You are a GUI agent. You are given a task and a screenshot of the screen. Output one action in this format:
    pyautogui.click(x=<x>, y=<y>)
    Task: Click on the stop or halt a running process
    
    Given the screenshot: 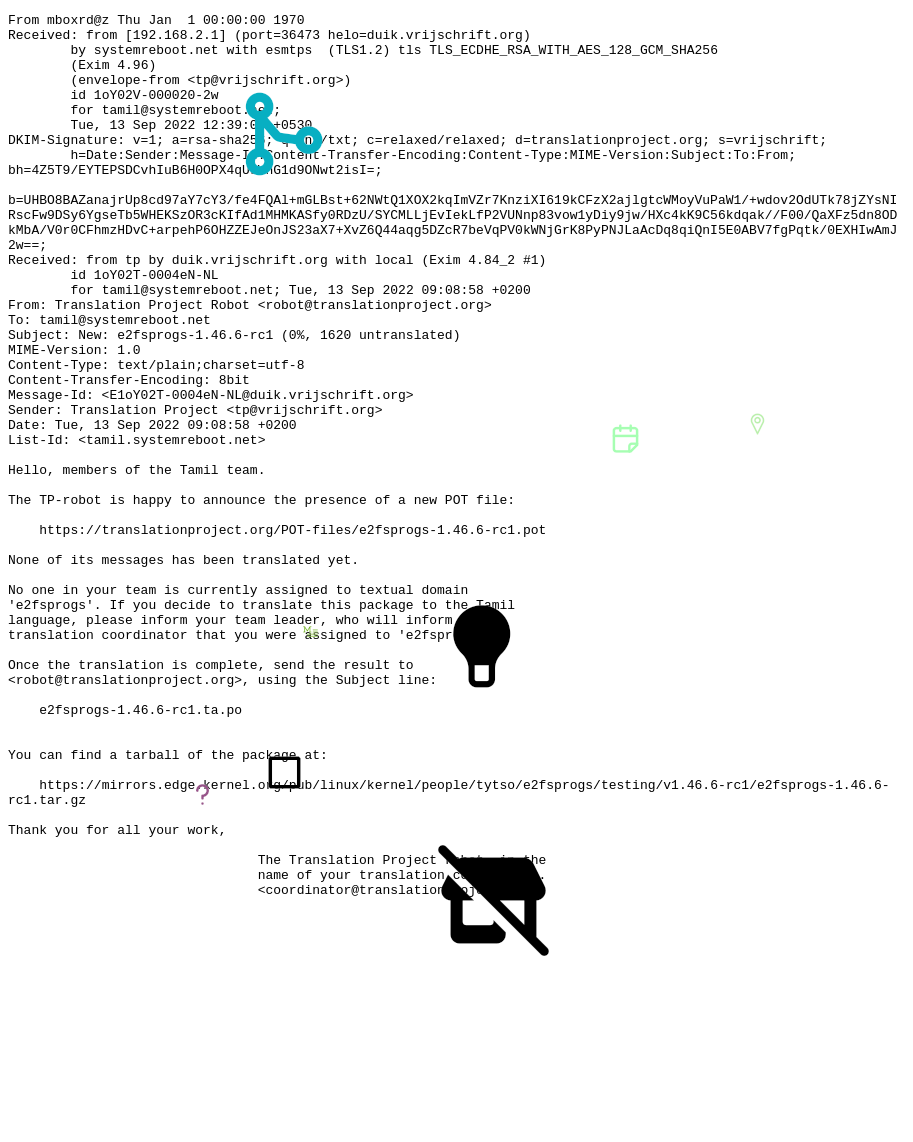 What is the action you would take?
    pyautogui.click(x=284, y=772)
    